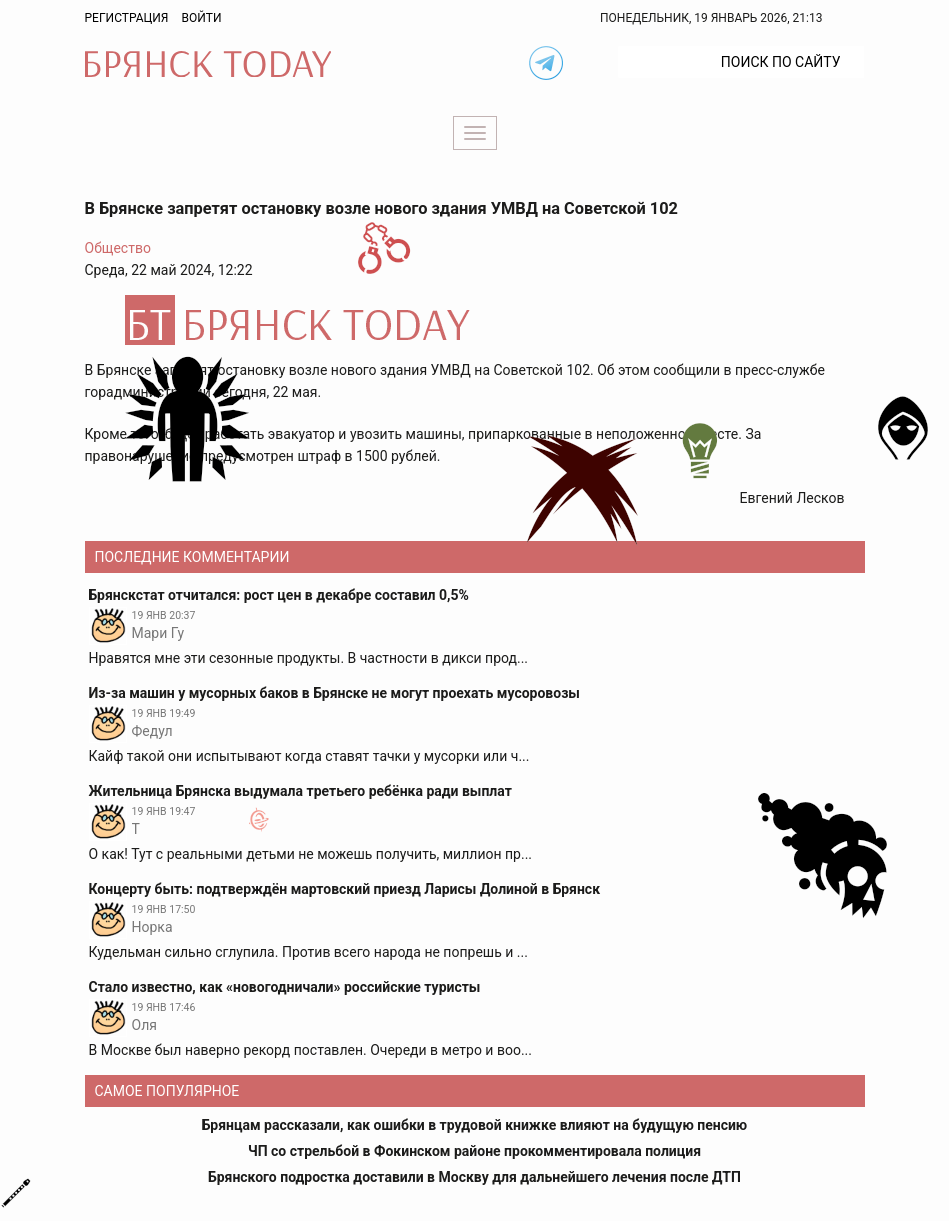 The height and width of the screenshot is (1221, 949). Describe the element at coordinates (823, 857) in the screenshot. I see `indicates a critical hit or instant kill ability` at that location.